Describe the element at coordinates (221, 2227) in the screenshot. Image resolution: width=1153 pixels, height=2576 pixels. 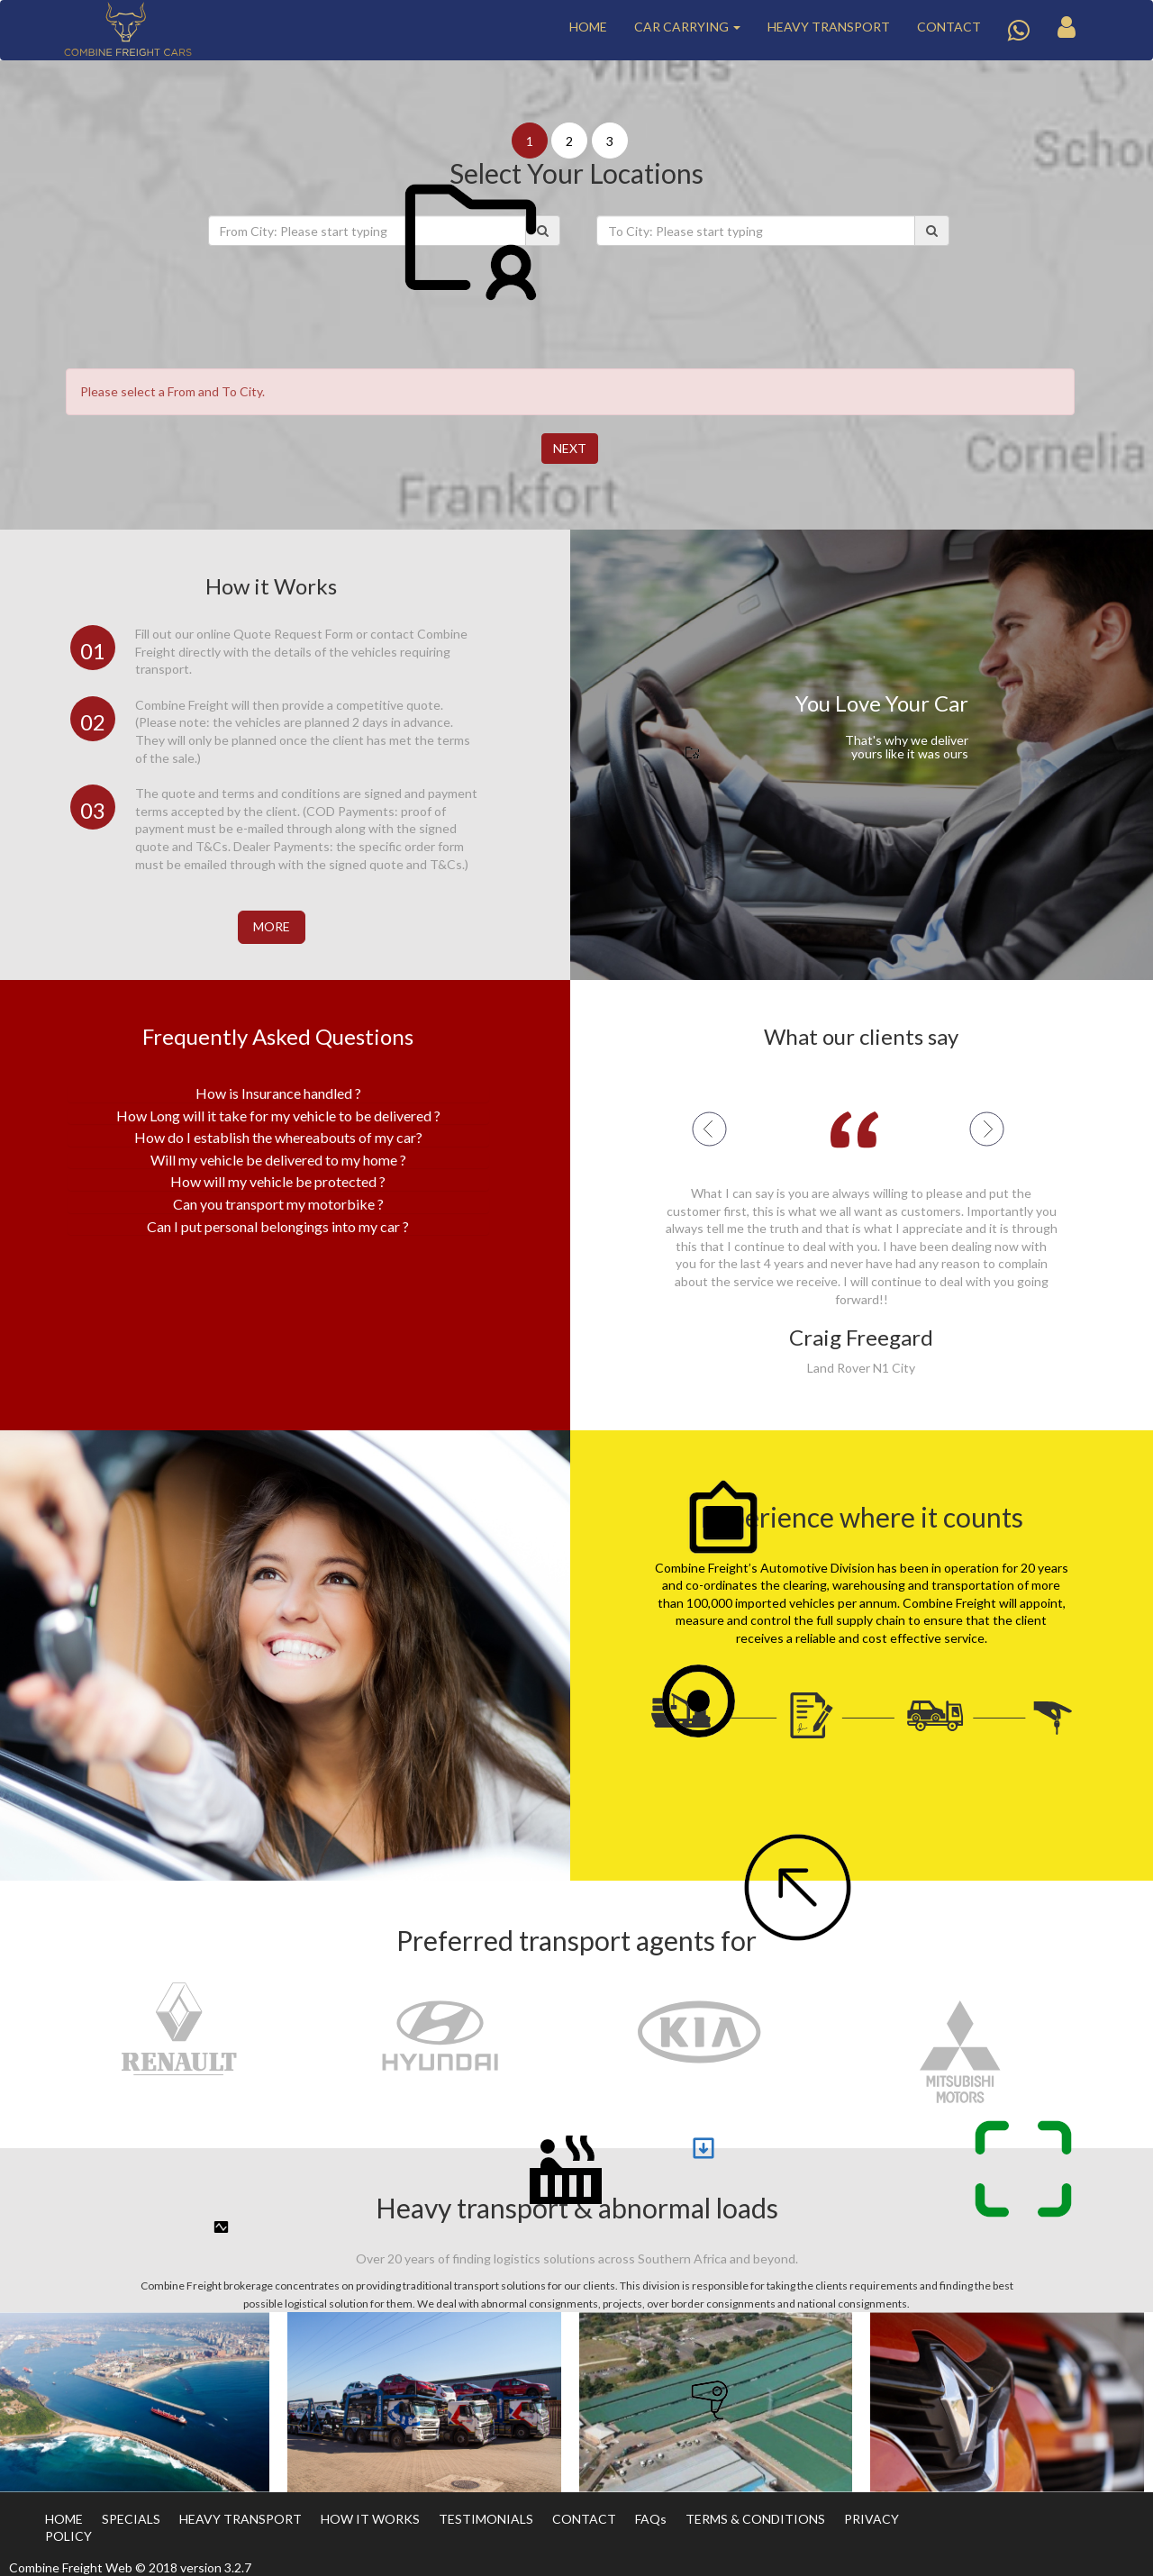
I see `toggle triangle waveform in audio settings` at that location.